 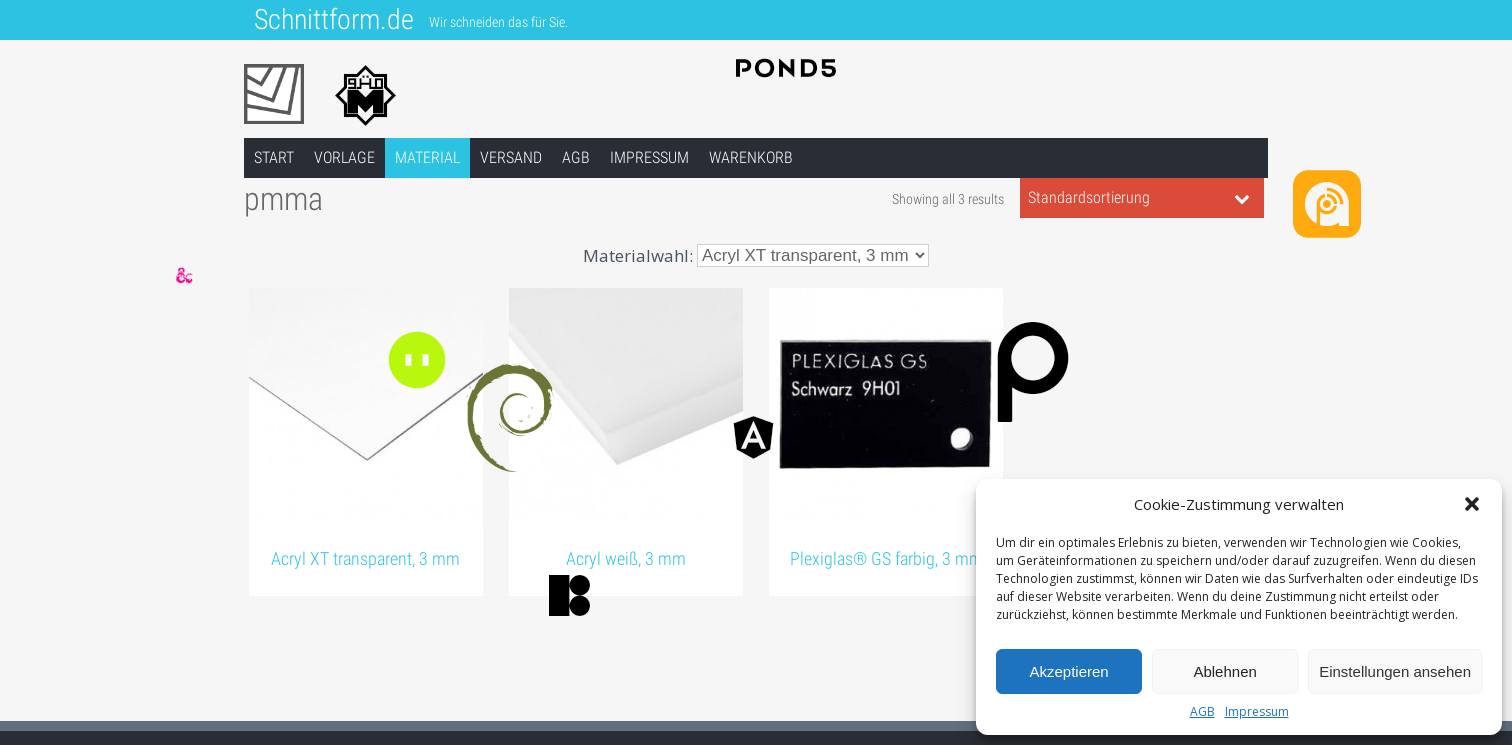 What do you see at coordinates (417, 360) in the screenshot?
I see `electrical outlet or power source indicator` at bounding box center [417, 360].